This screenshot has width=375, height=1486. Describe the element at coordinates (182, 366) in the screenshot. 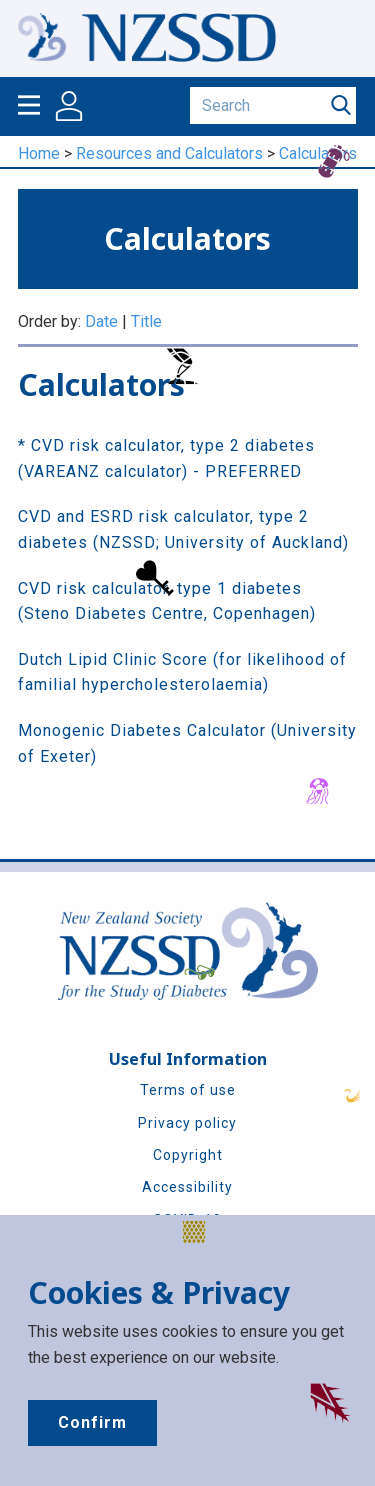

I see `select robotic leg equipment or upgrade` at that location.